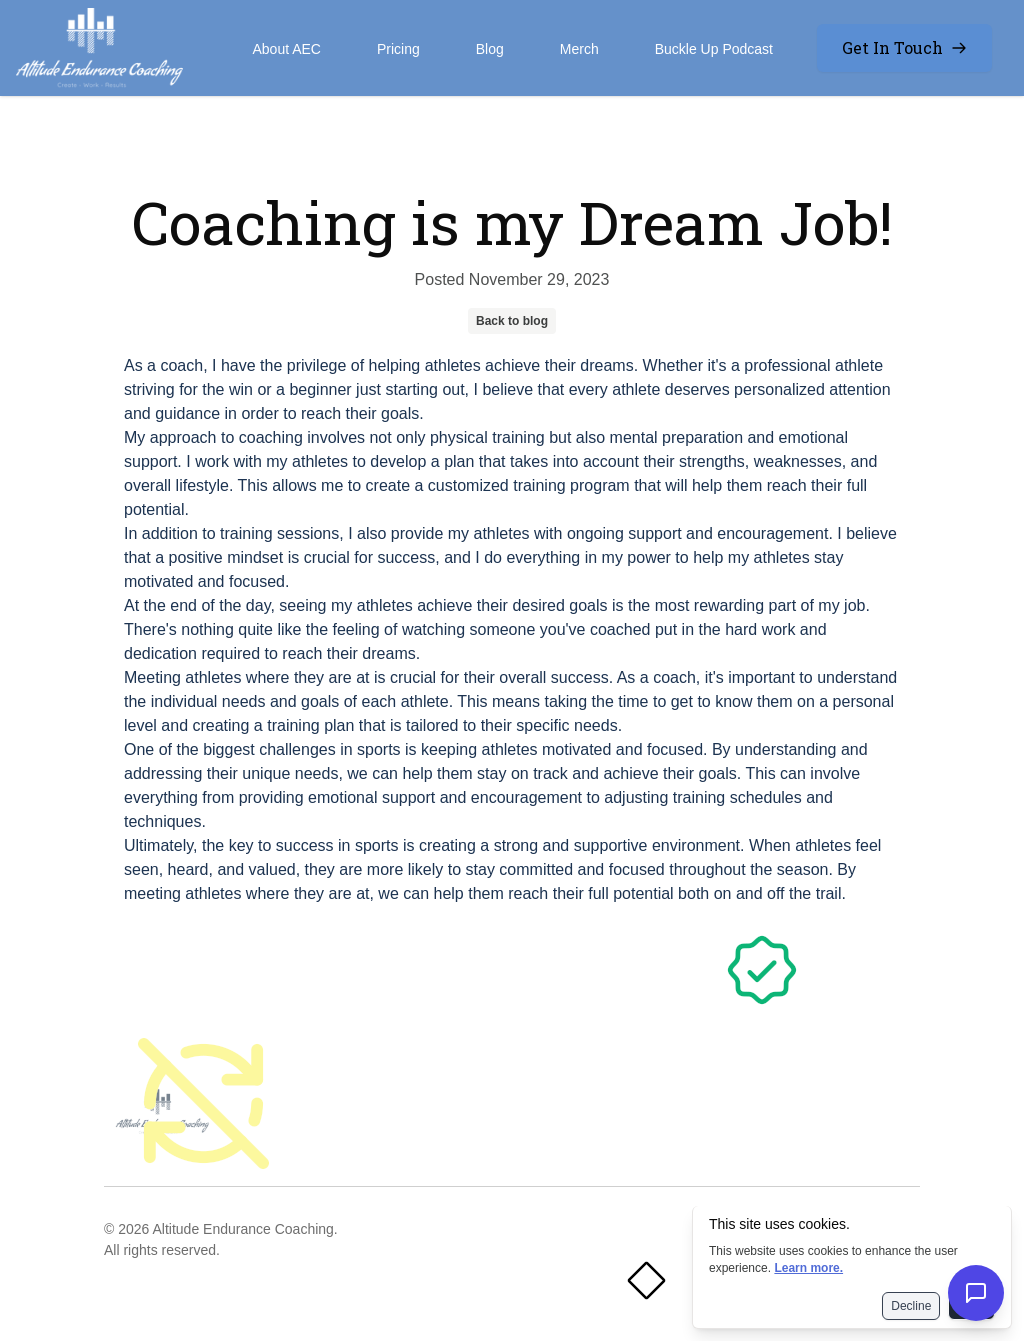  Describe the element at coordinates (646, 1280) in the screenshot. I see `indicates premium or exclusive content` at that location.